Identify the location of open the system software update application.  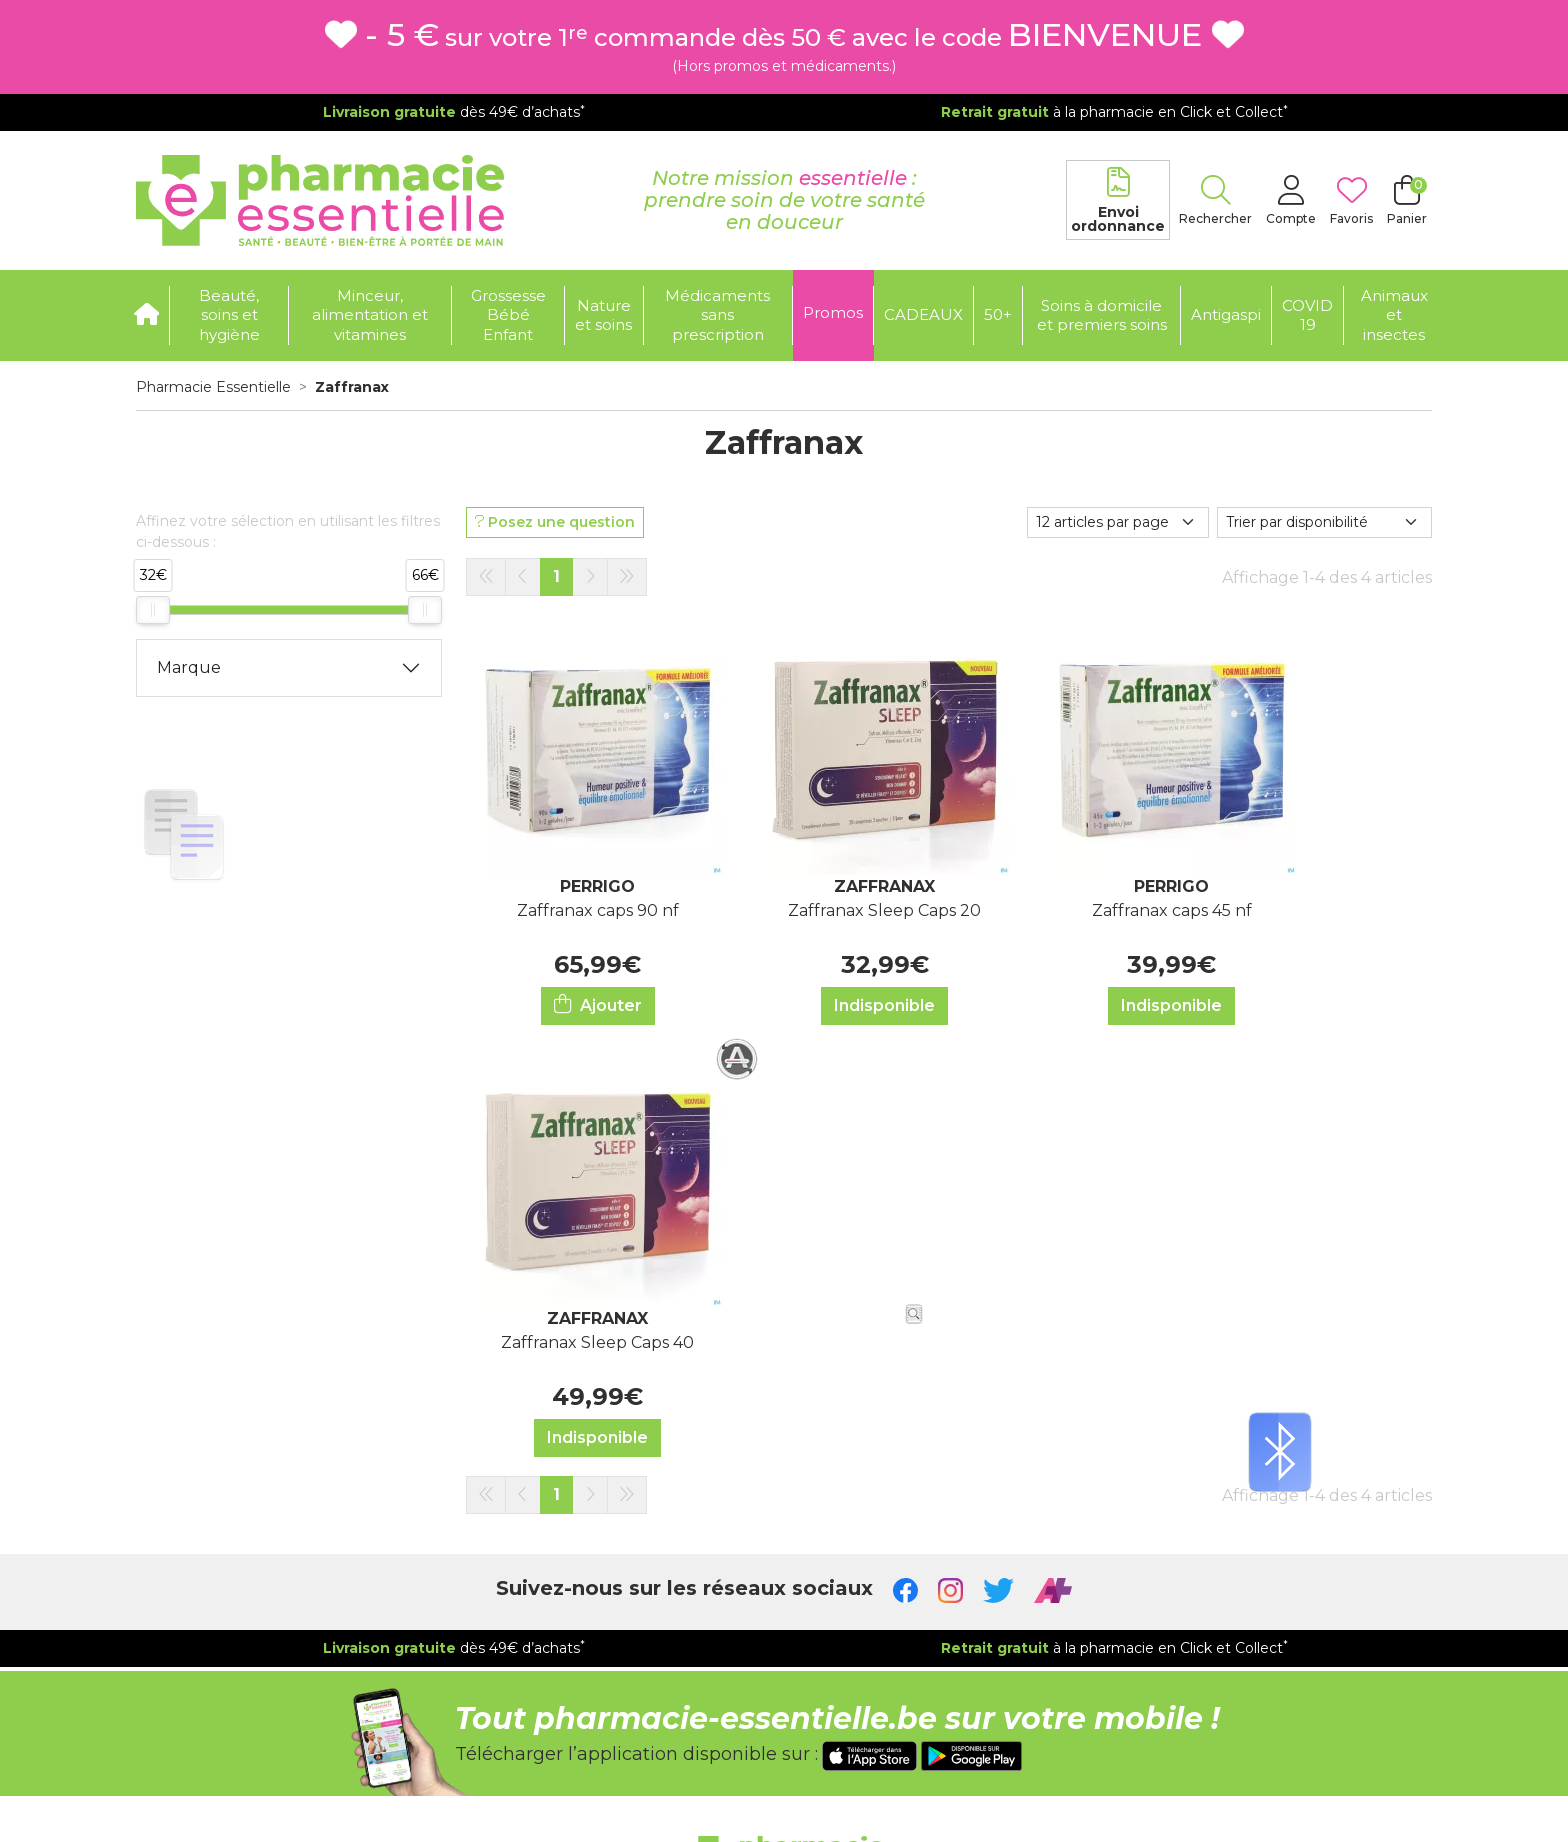
(737, 1059).